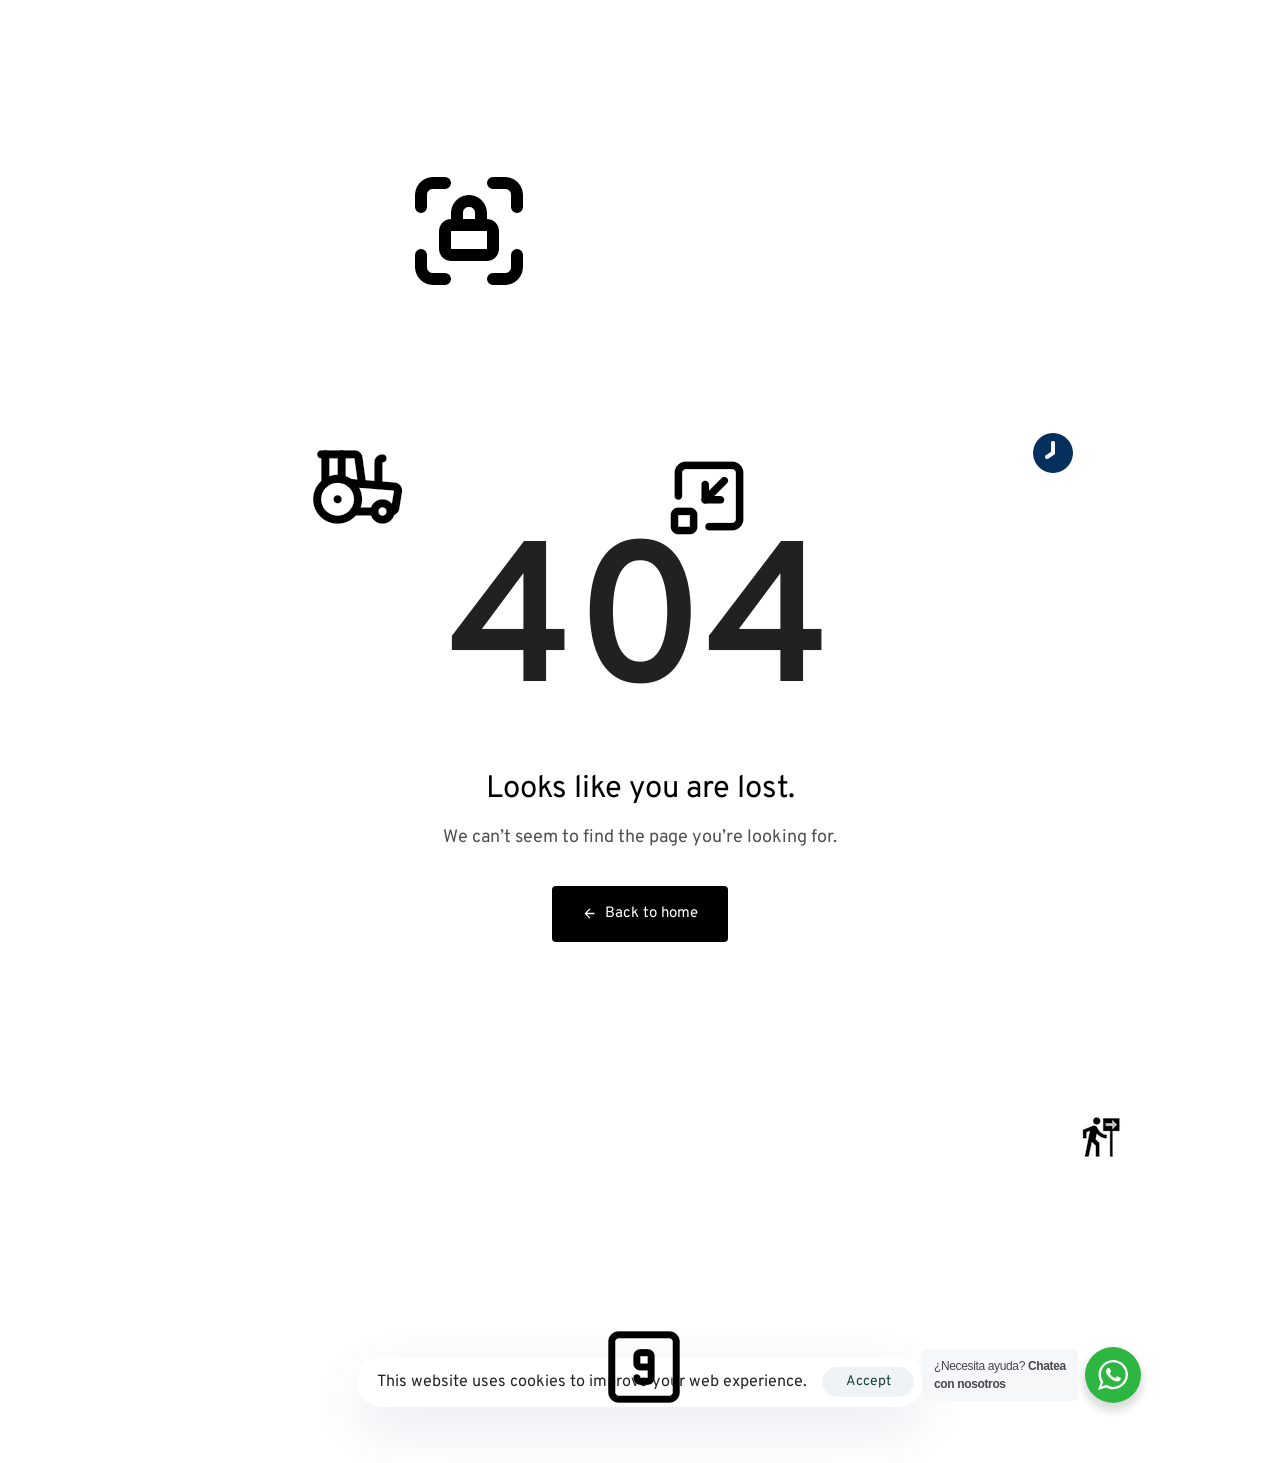  I want to click on access secure or locked content, so click(469, 231).